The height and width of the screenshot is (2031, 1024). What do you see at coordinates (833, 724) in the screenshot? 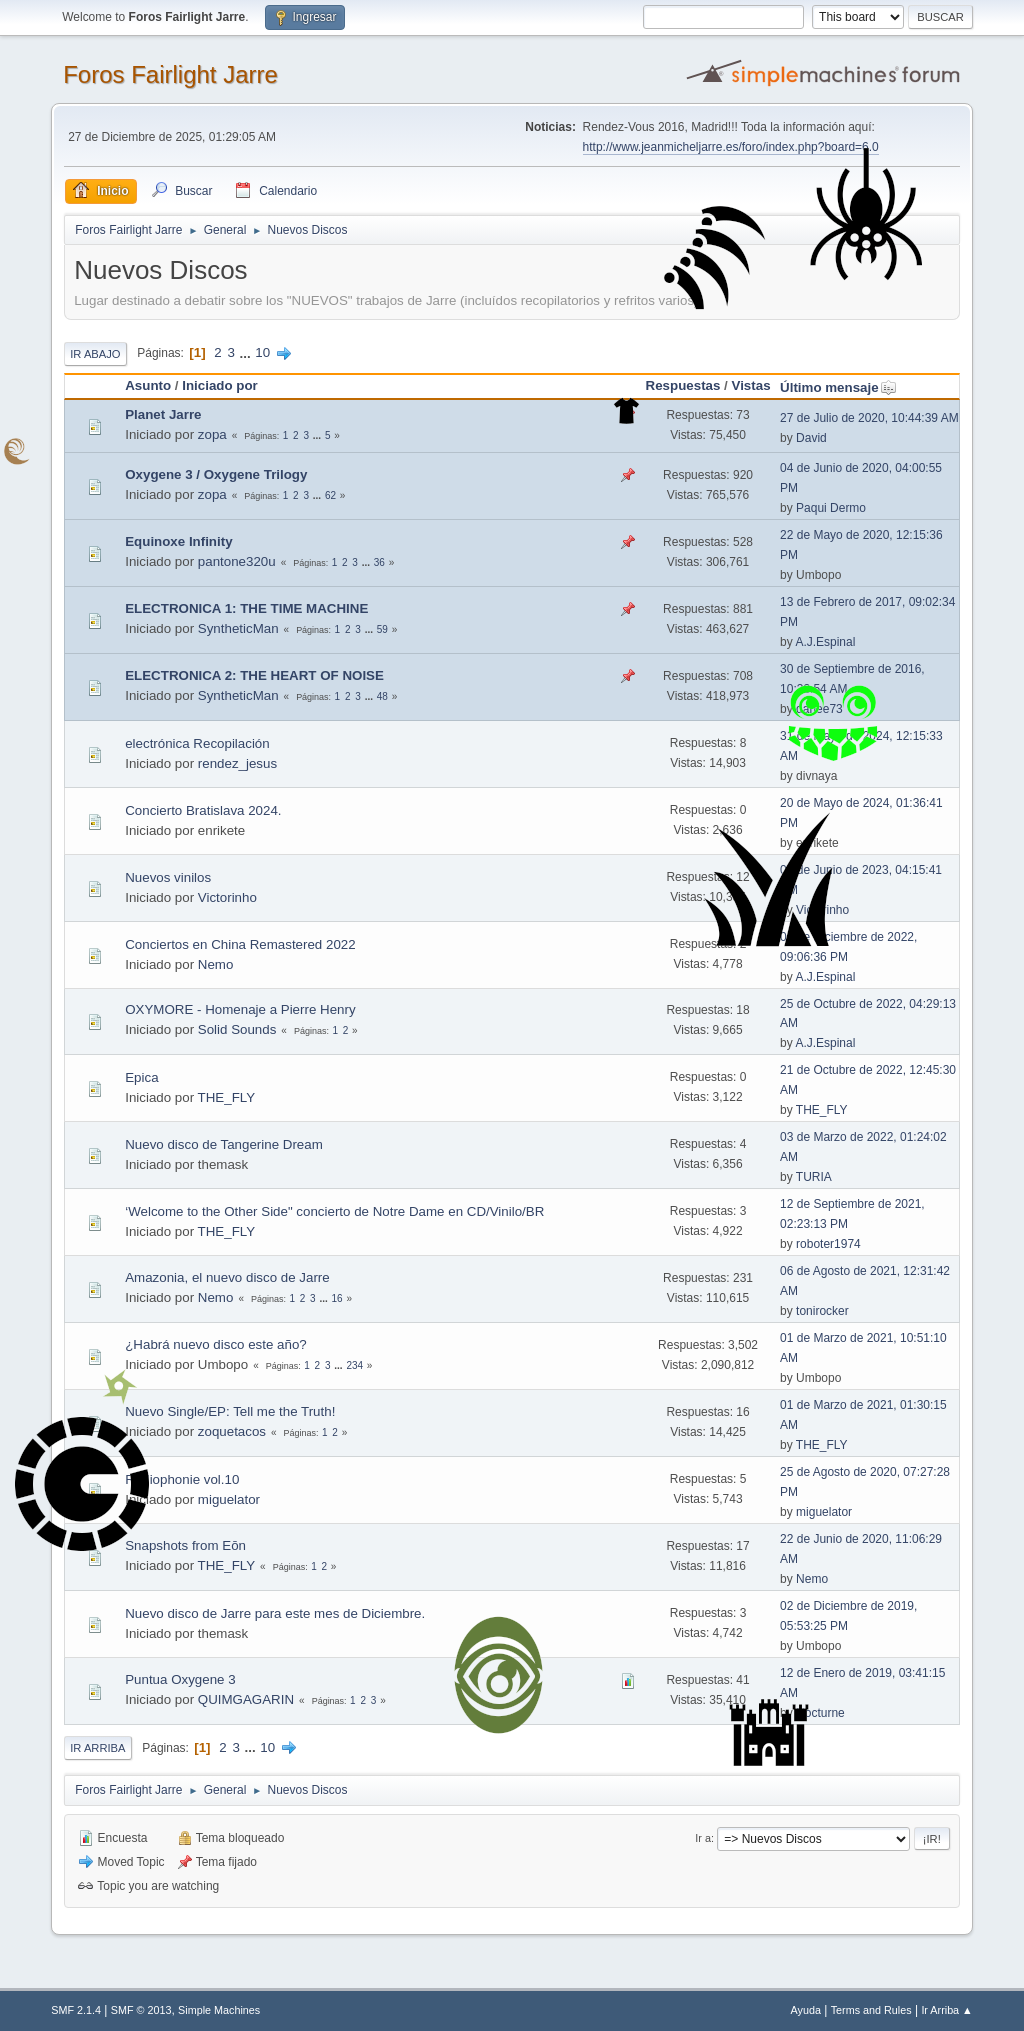
I see `a playful character or avatar icon` at bounding box center [833, 724].